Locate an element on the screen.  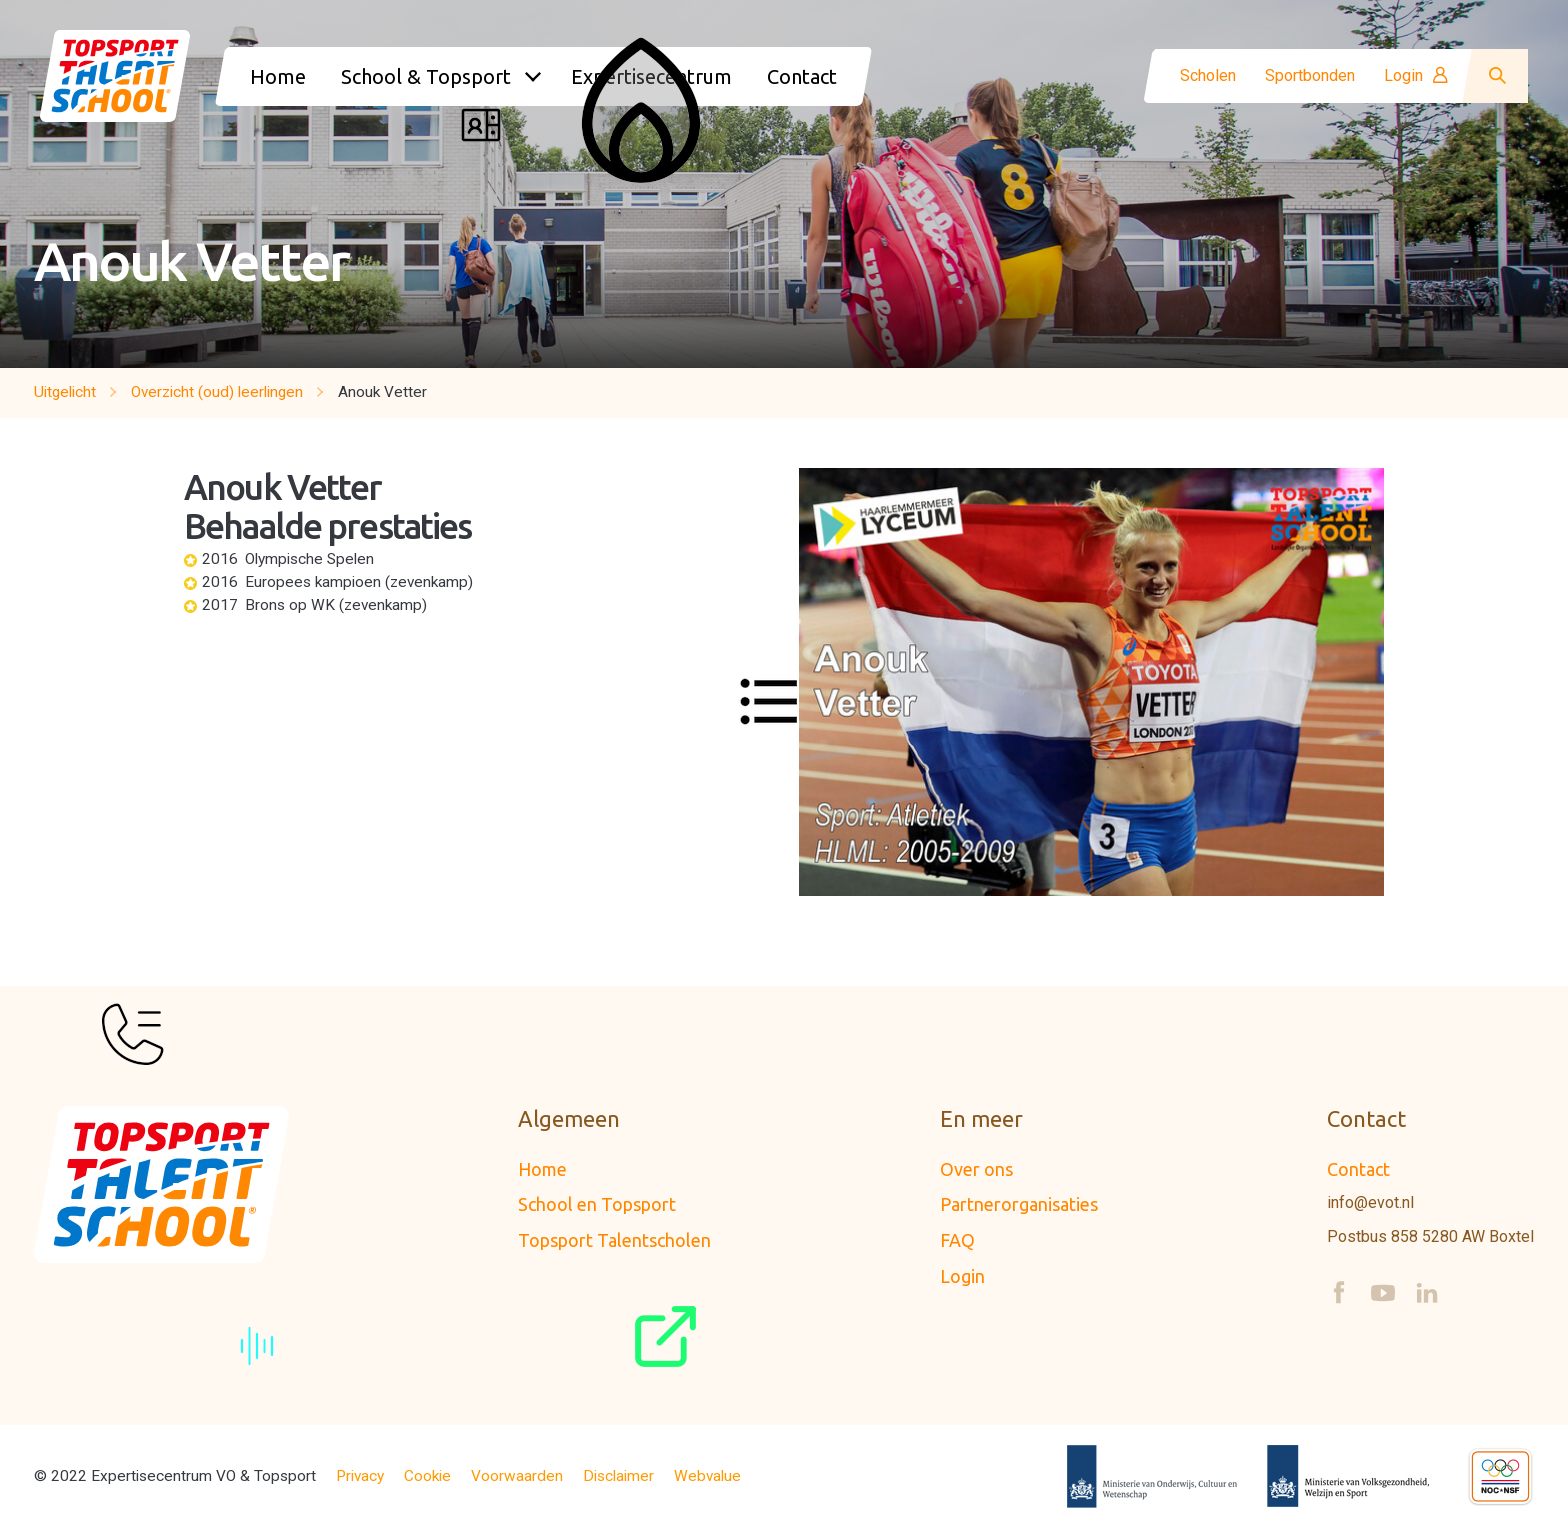
start or join a video conference is located at coordinates (481, 125).